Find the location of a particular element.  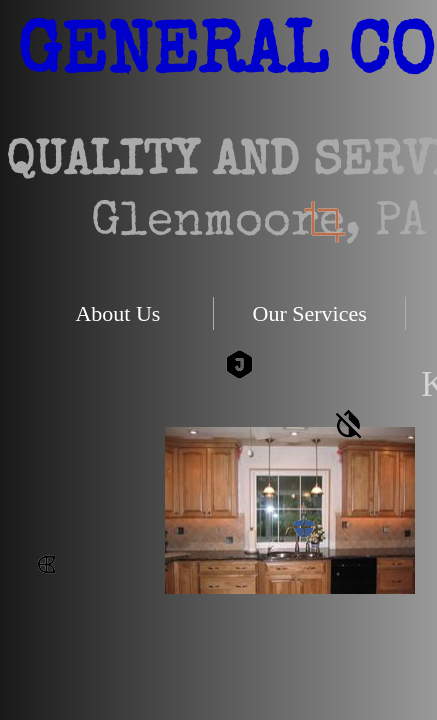

privacy or security settings is located at coordinates (304, 528).